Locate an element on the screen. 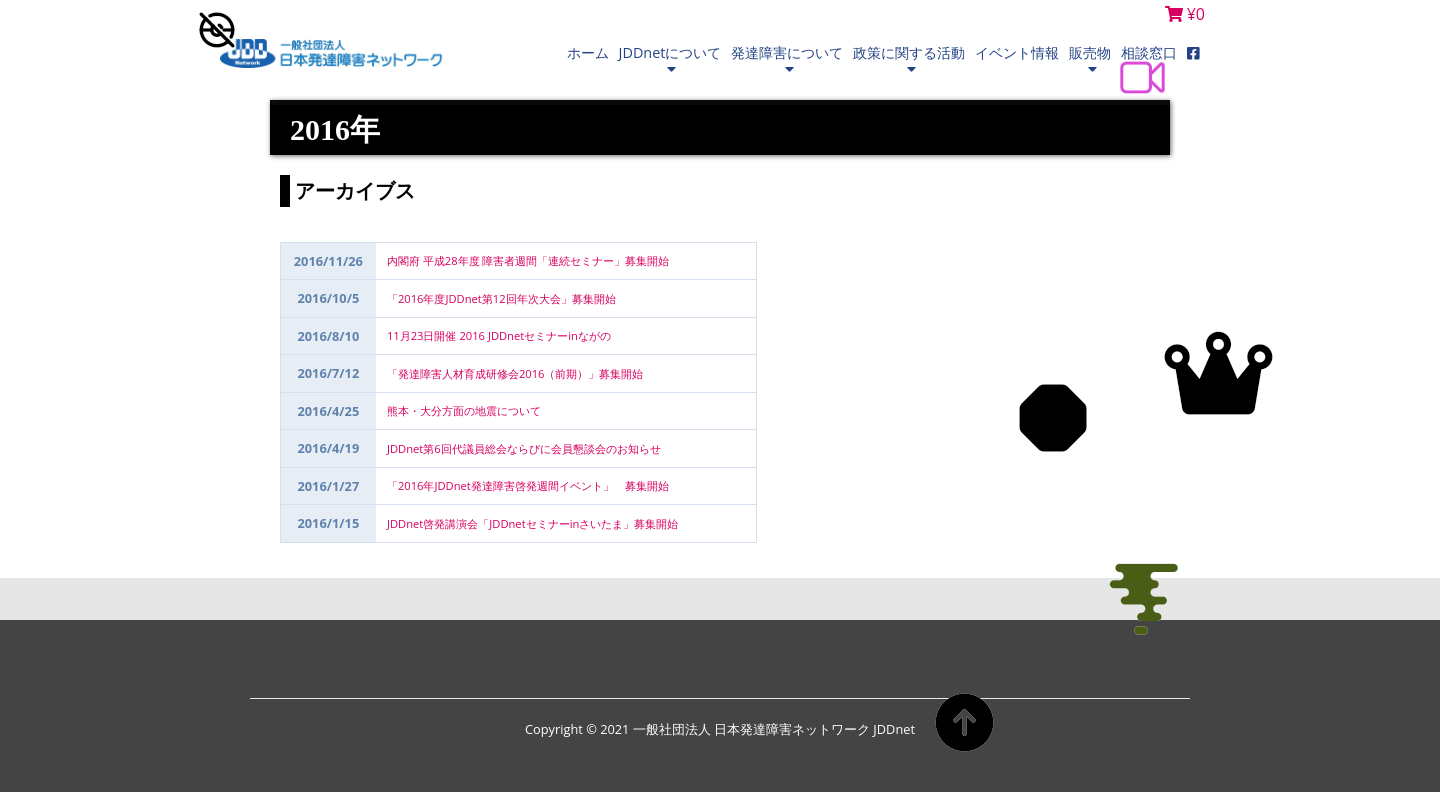 Image resolution: width=1440 pixels, height=792 pixels. indicates premium or VIP membership status is located at coordinates (1218, 378).